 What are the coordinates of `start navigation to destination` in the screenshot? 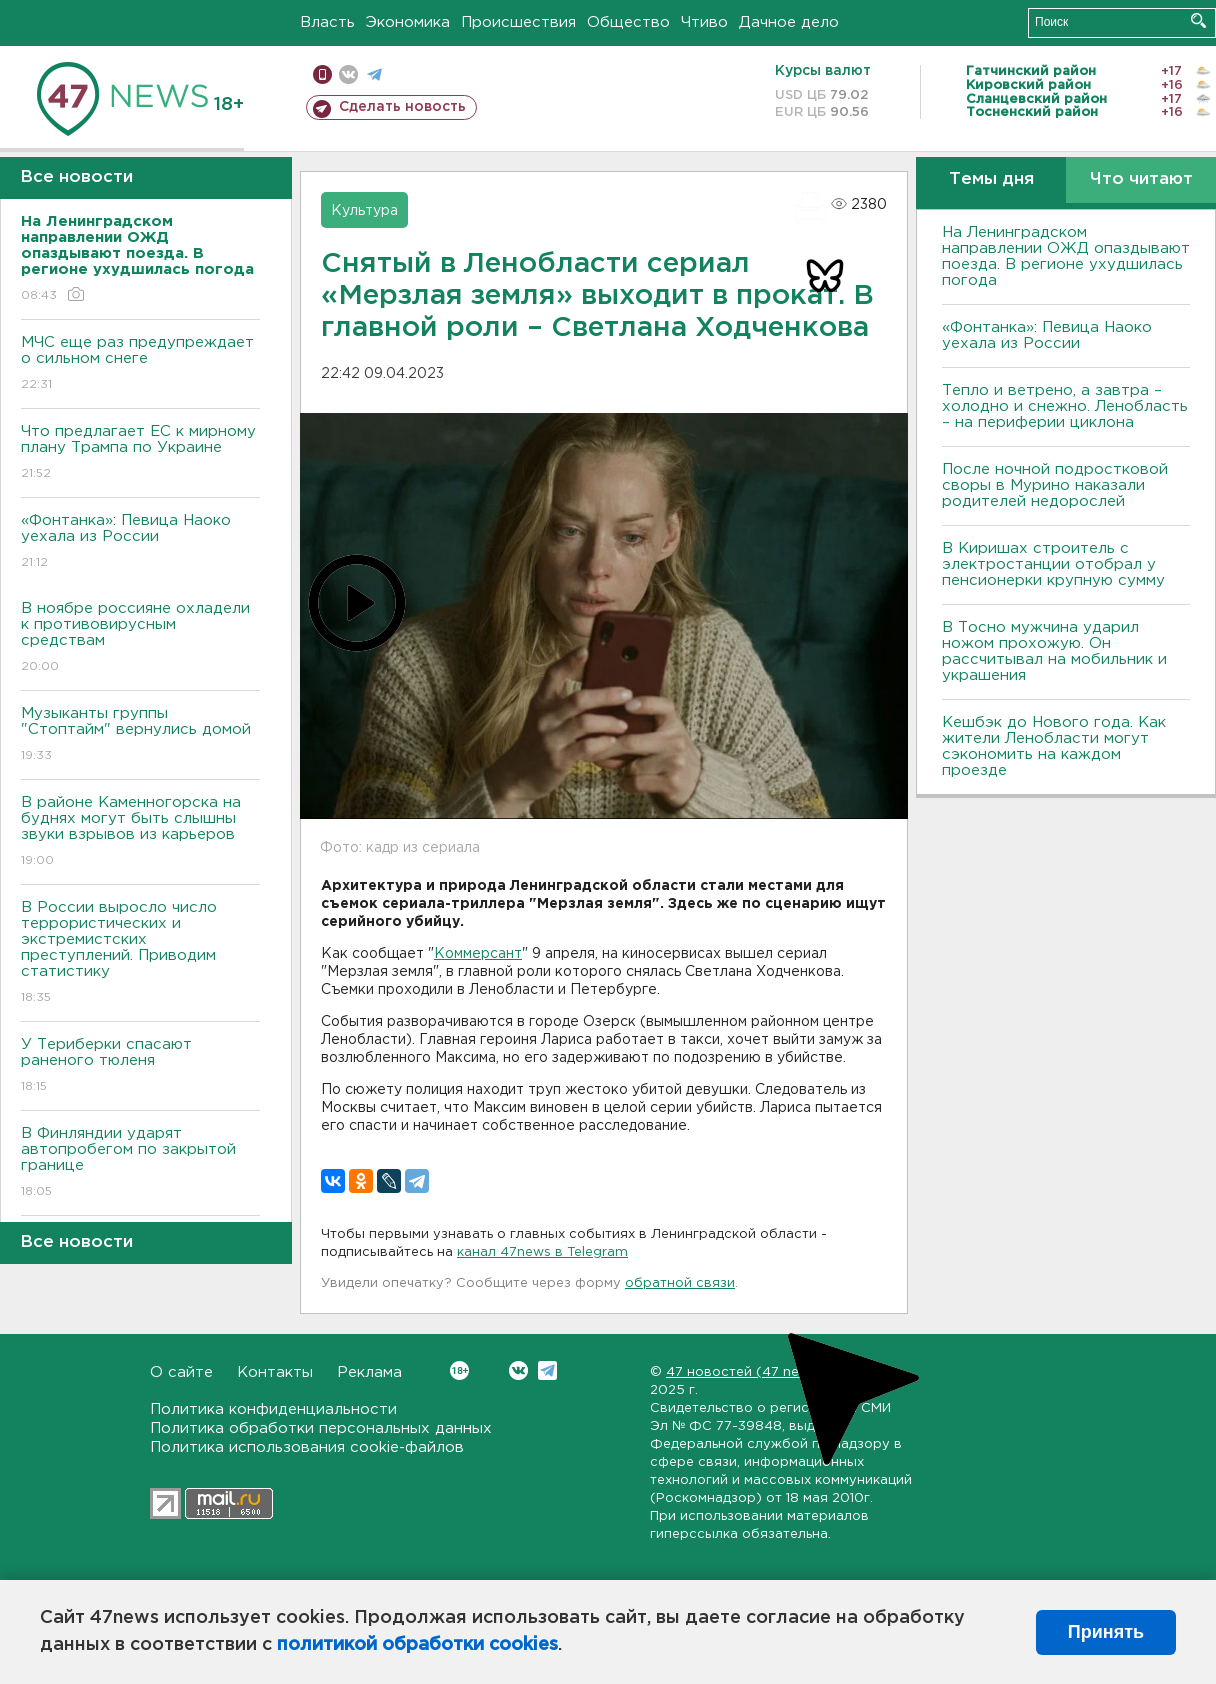 It's located at (852, 1397).